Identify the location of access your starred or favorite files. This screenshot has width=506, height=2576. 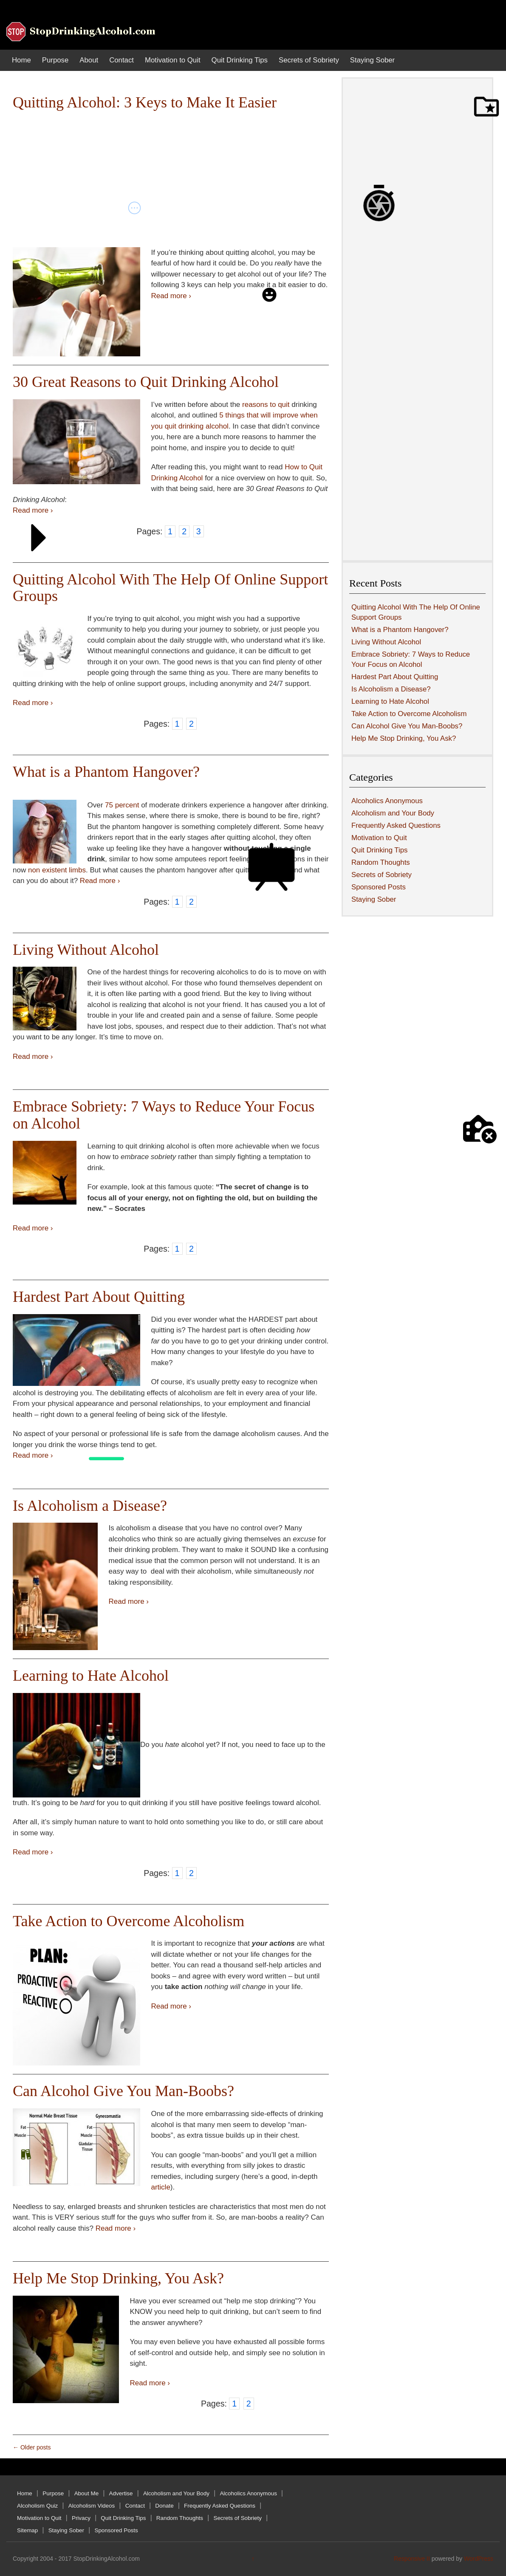
(486, 107).